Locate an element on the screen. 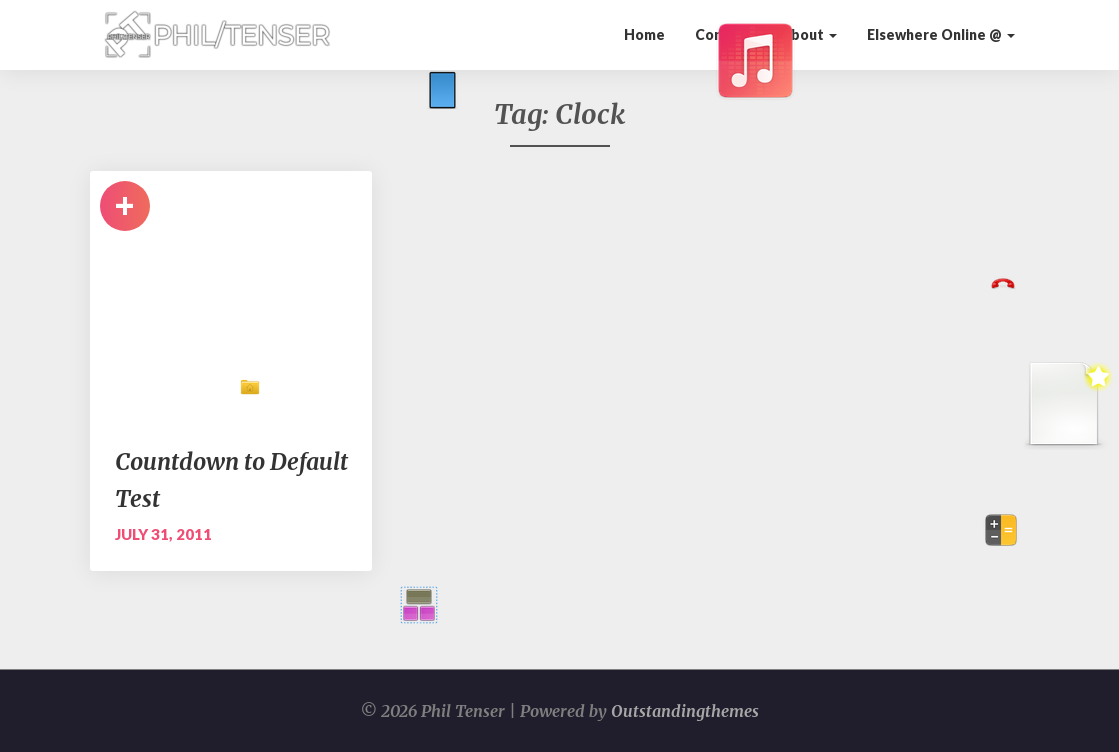 This screenshot has height=752, width=1119. iPad Air device icon is located at coordinates (442, 90).